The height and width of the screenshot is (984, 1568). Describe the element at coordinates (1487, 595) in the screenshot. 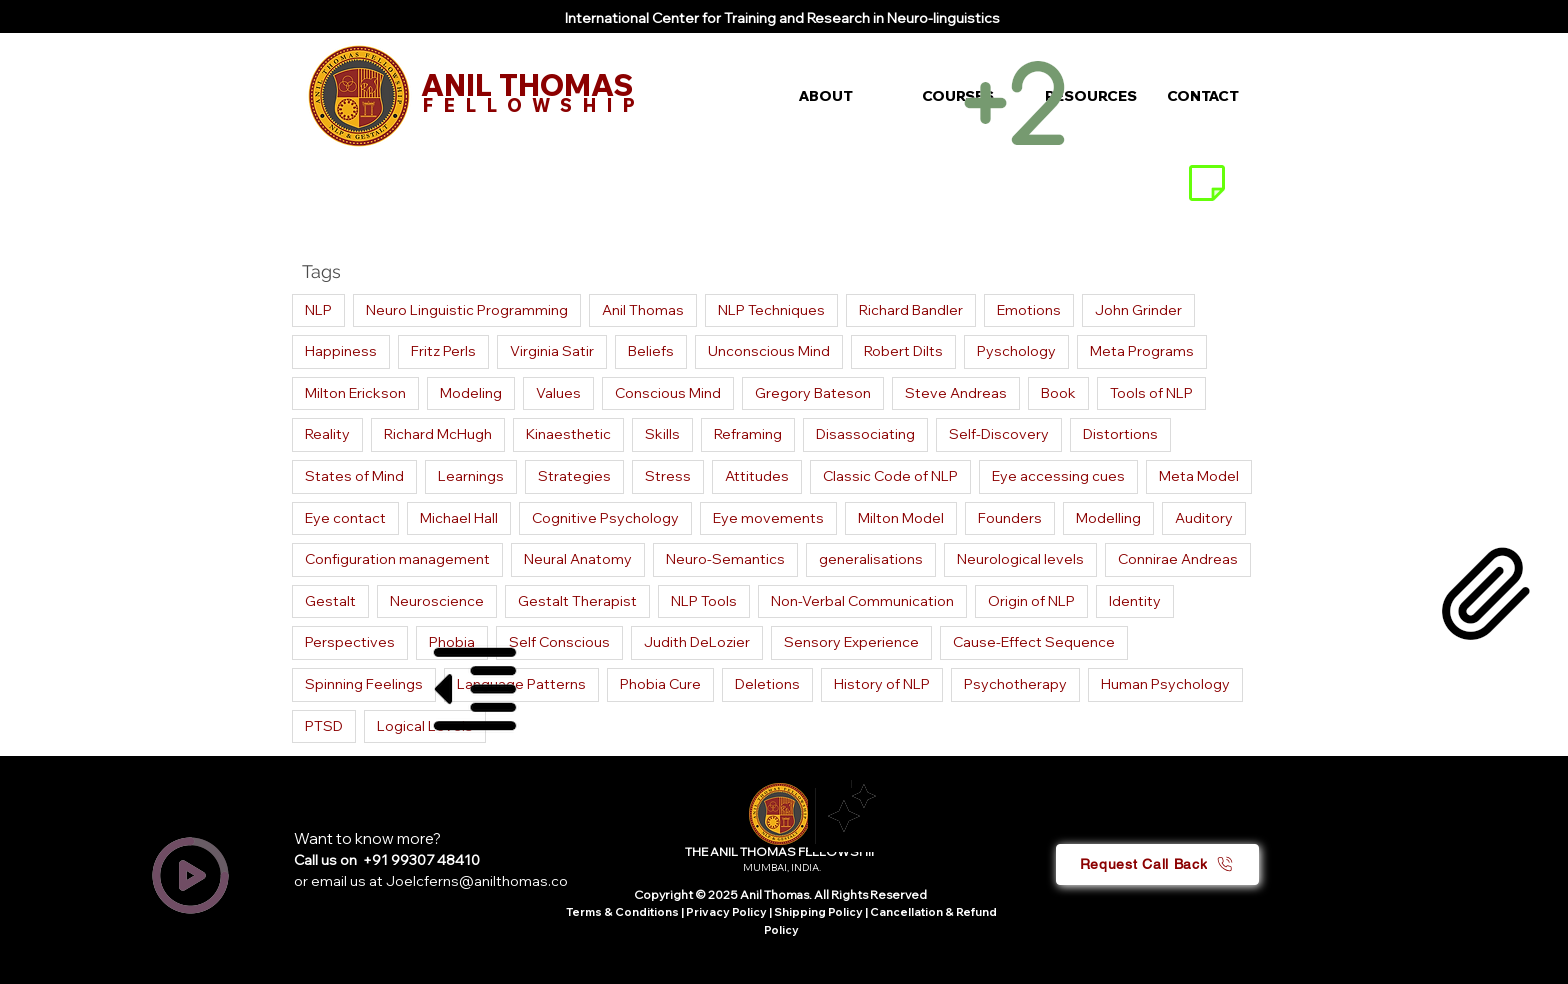

I see `attach a file to your message` at that location.